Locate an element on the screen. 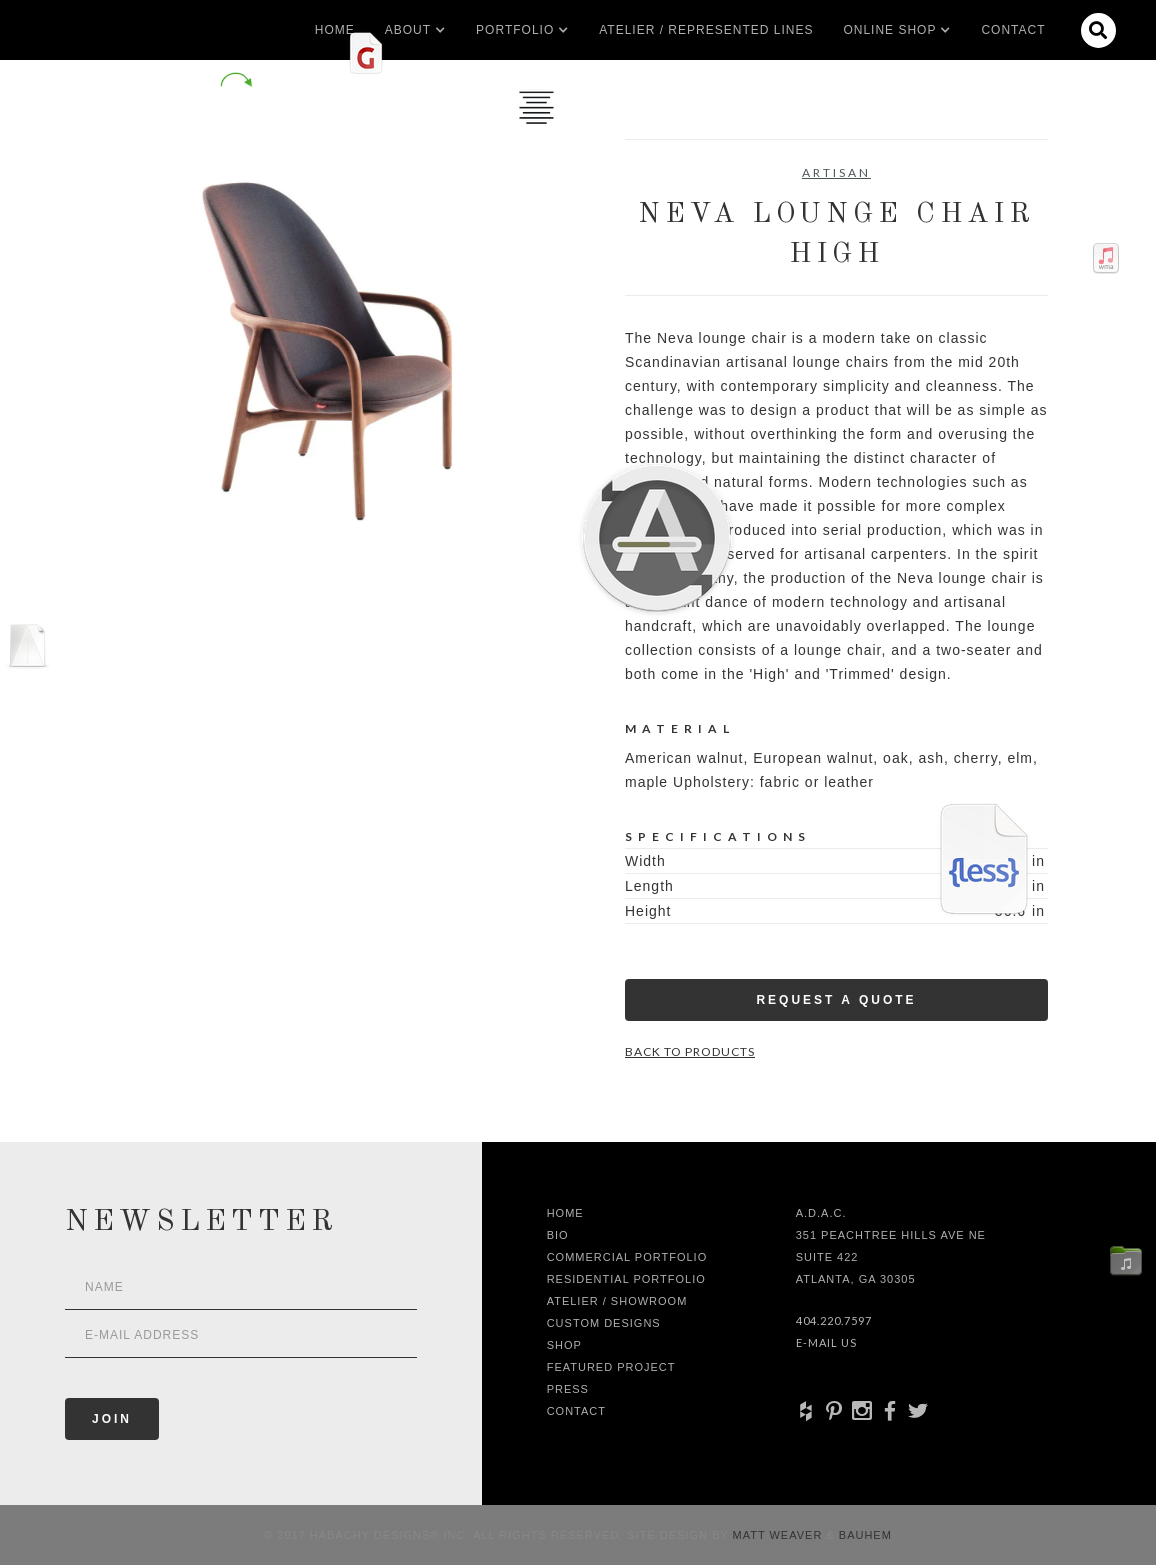 The image size is (1156, 1565). a G-code file for 3D printing or CNC machining is located at coordinates (366, 53).